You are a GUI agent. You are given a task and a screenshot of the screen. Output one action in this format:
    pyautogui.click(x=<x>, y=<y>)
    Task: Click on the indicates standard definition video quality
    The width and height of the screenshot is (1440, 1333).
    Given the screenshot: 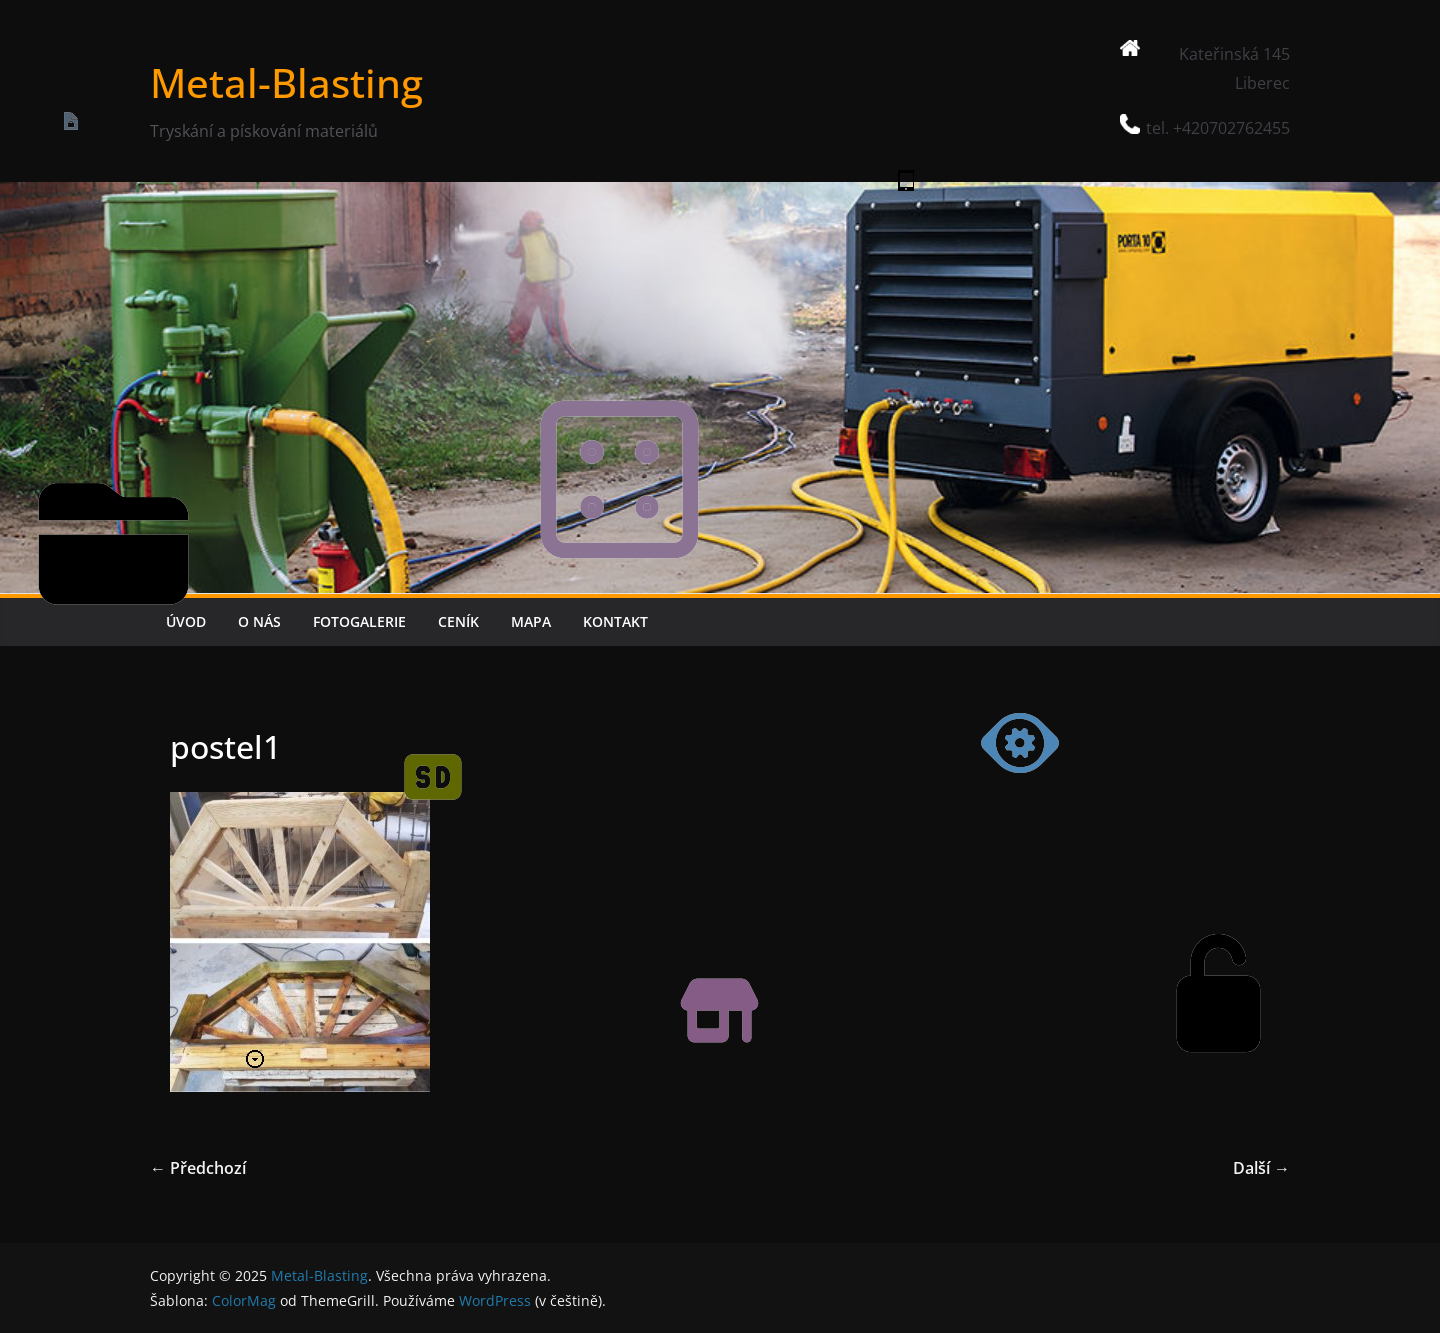 What is the action you would take?
    pyautogui.click(x=433, y=777)
    